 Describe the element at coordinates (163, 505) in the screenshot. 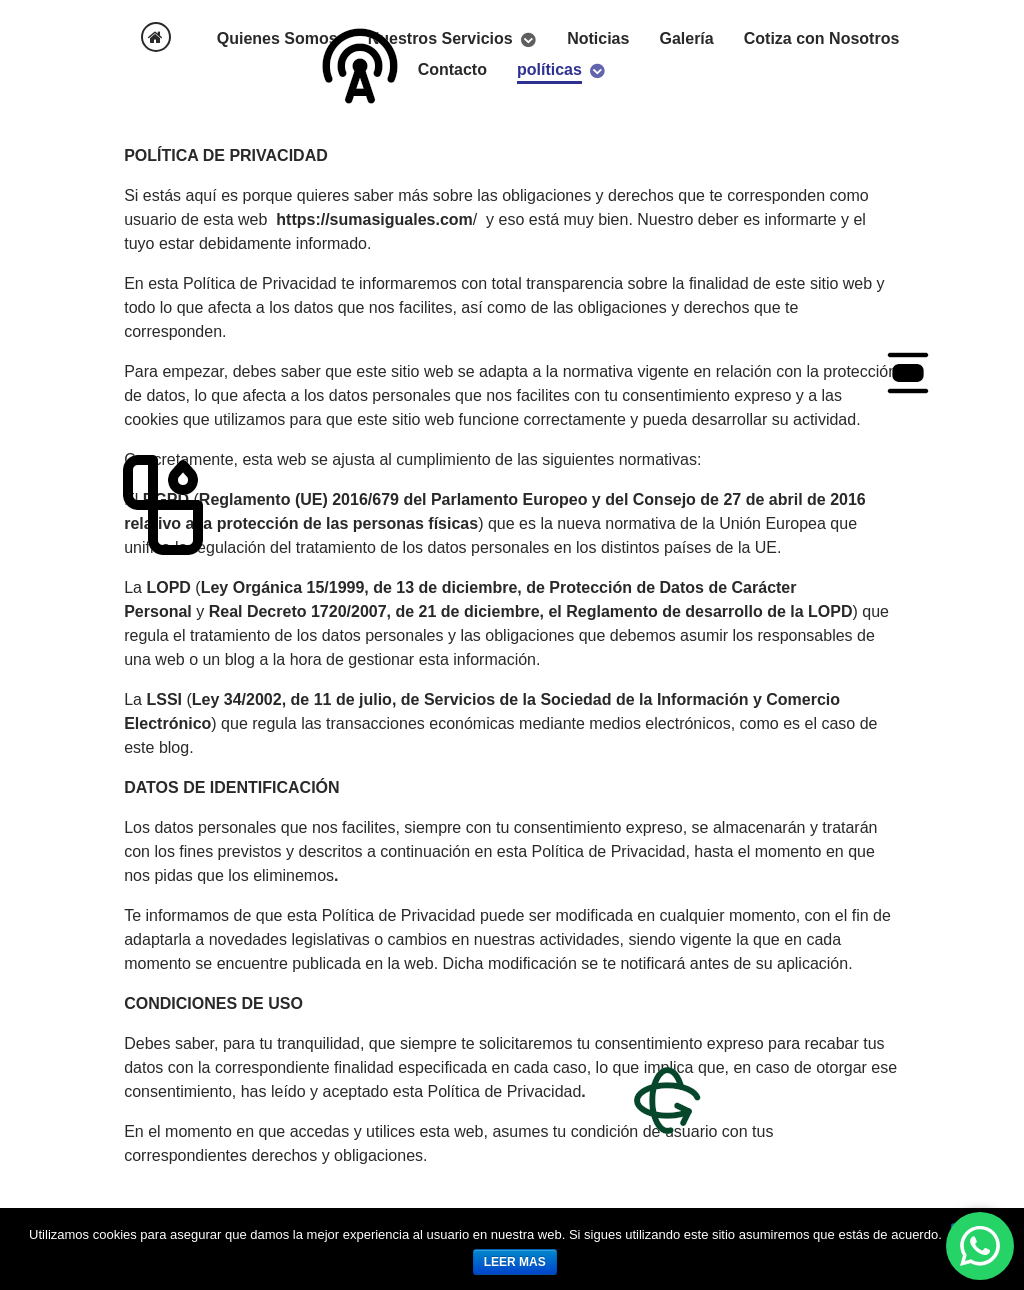

I see `ignite or activate a feature` at that location.